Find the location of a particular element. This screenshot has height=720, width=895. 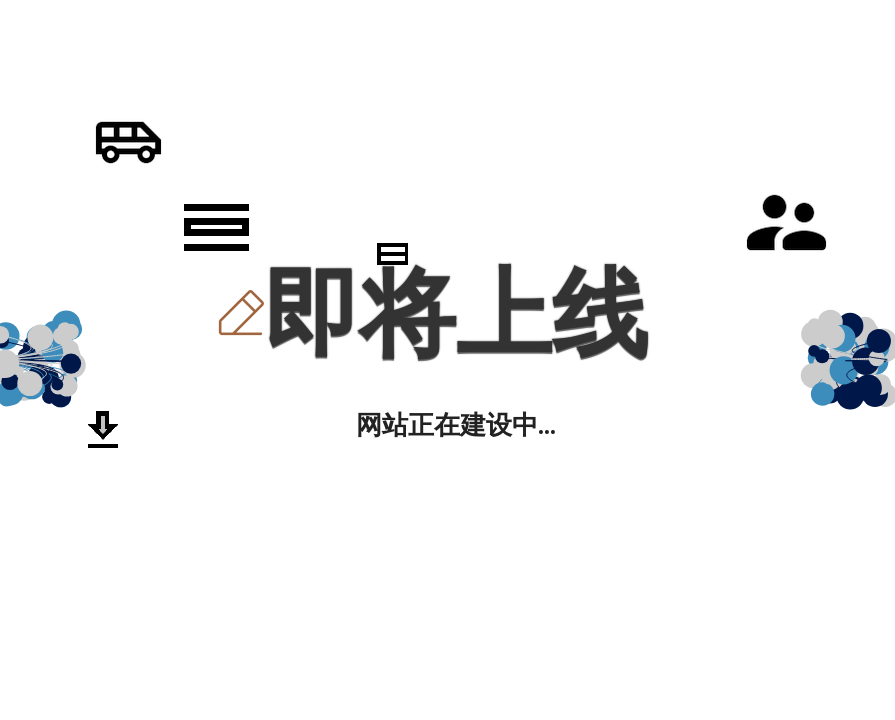

switch to stream or list view is located at coordinates (392, 254).